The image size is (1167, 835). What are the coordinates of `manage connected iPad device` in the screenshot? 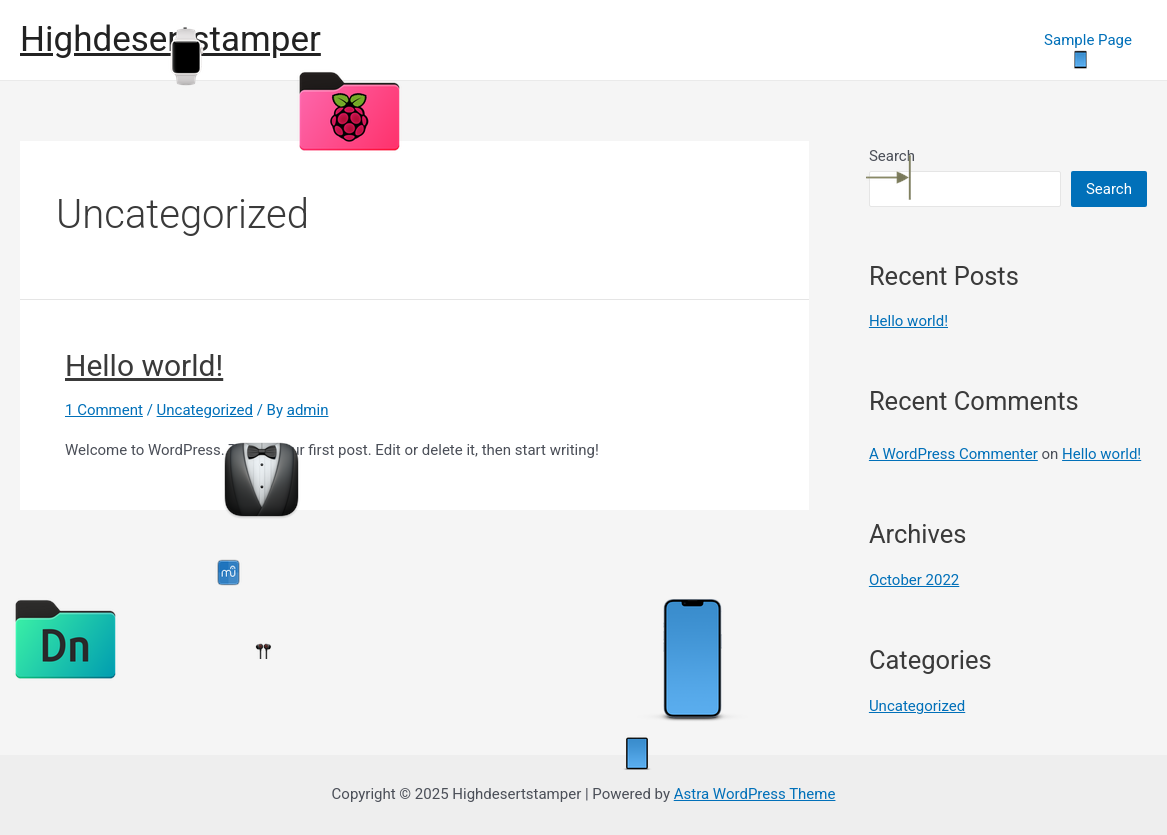 It's located at (1080, 59).